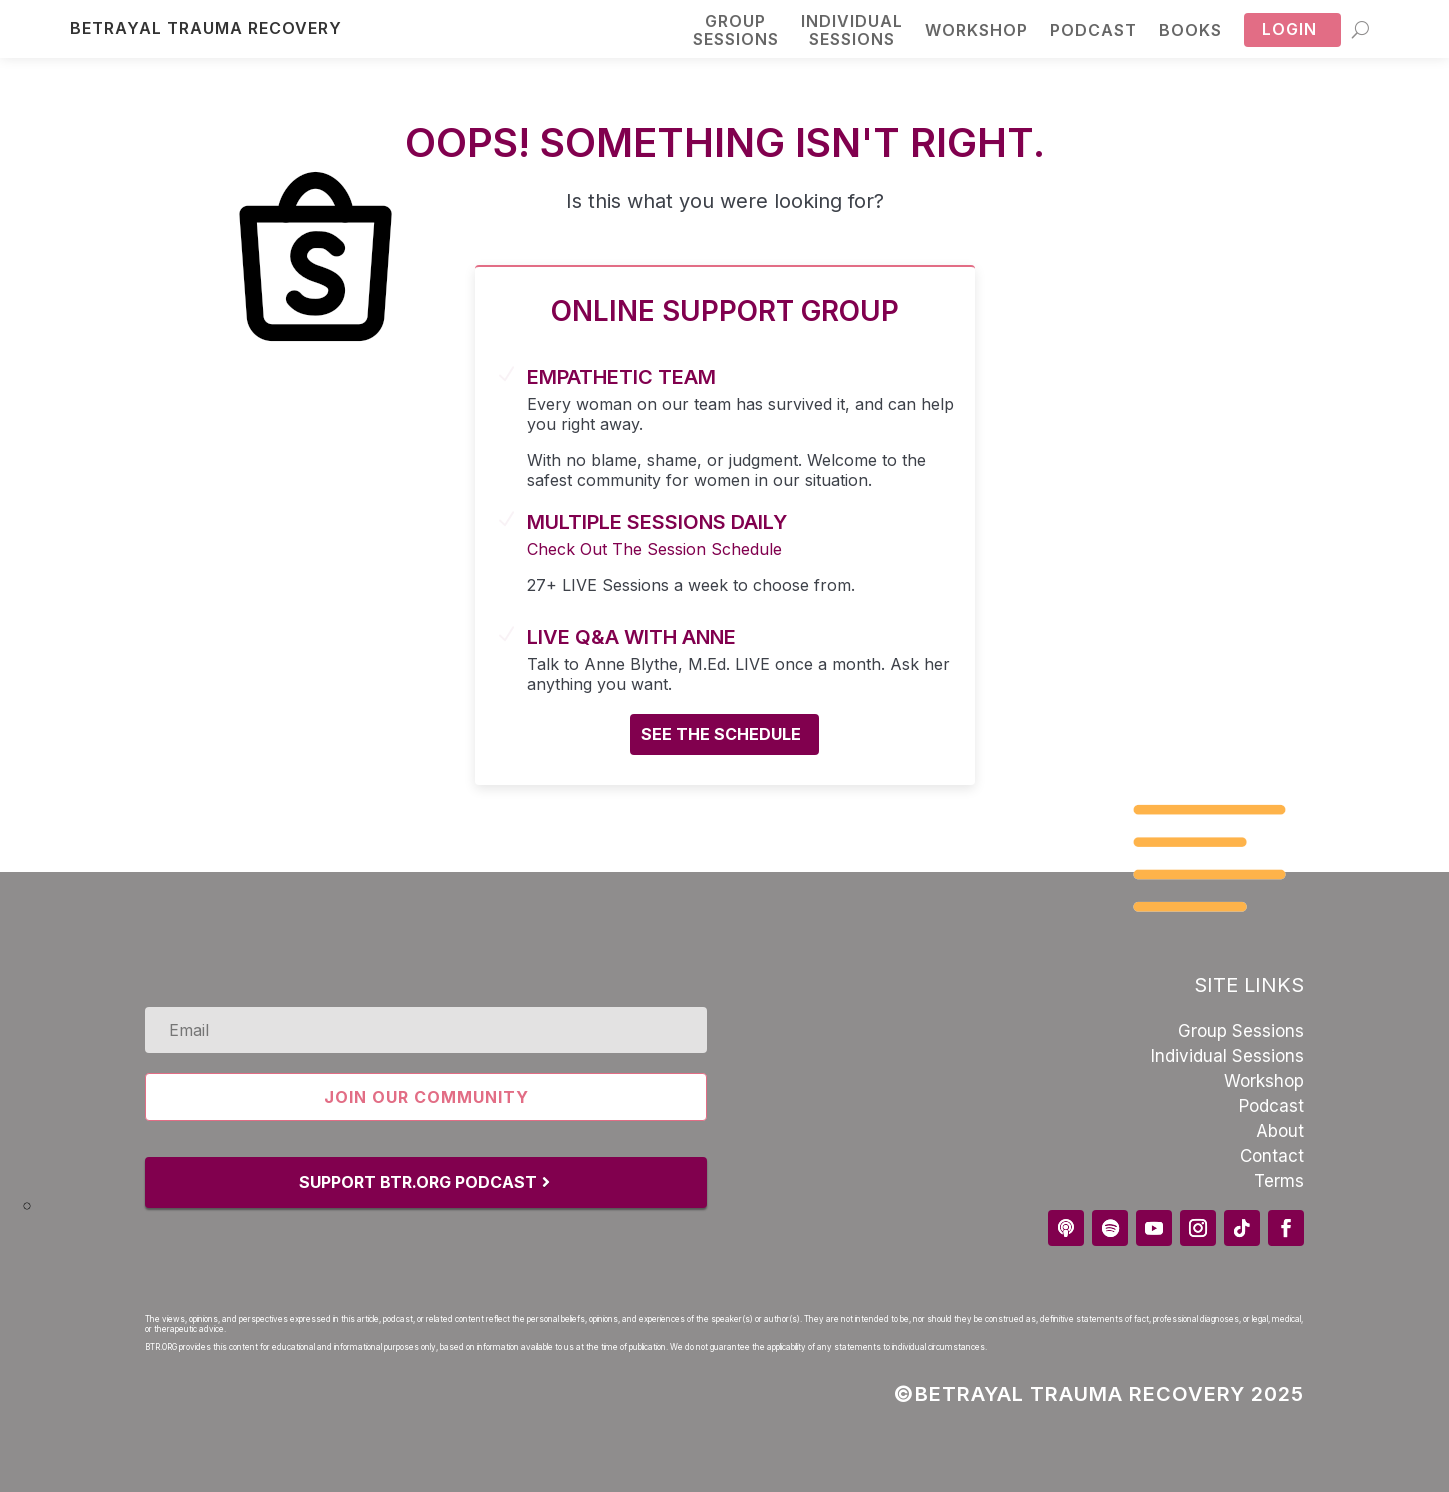 This screenshot has width=1449, height=1492. I want to click on indicates an unselected or inactive radio button option, so click(27, 1206).